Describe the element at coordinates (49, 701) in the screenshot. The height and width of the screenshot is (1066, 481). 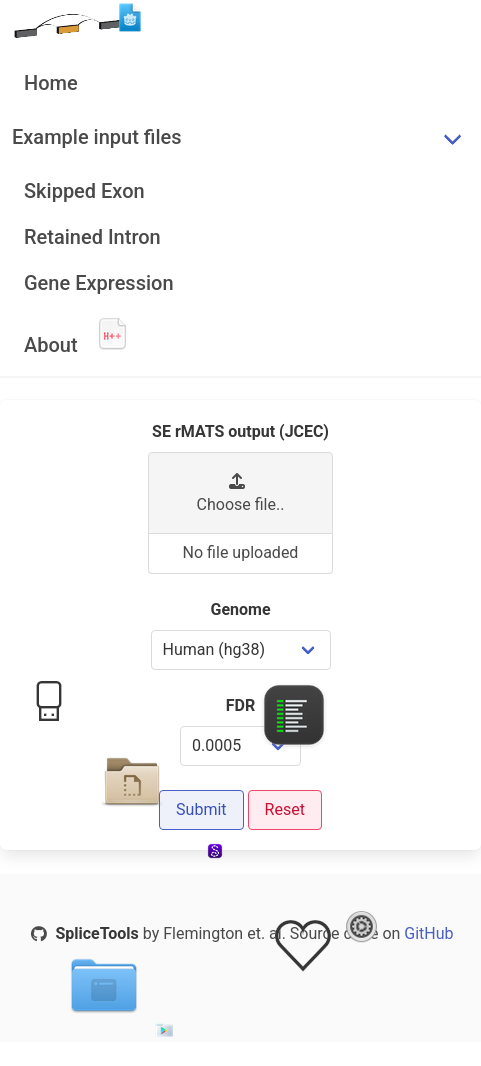
I see `eject or safely remove USB drive` at that location.